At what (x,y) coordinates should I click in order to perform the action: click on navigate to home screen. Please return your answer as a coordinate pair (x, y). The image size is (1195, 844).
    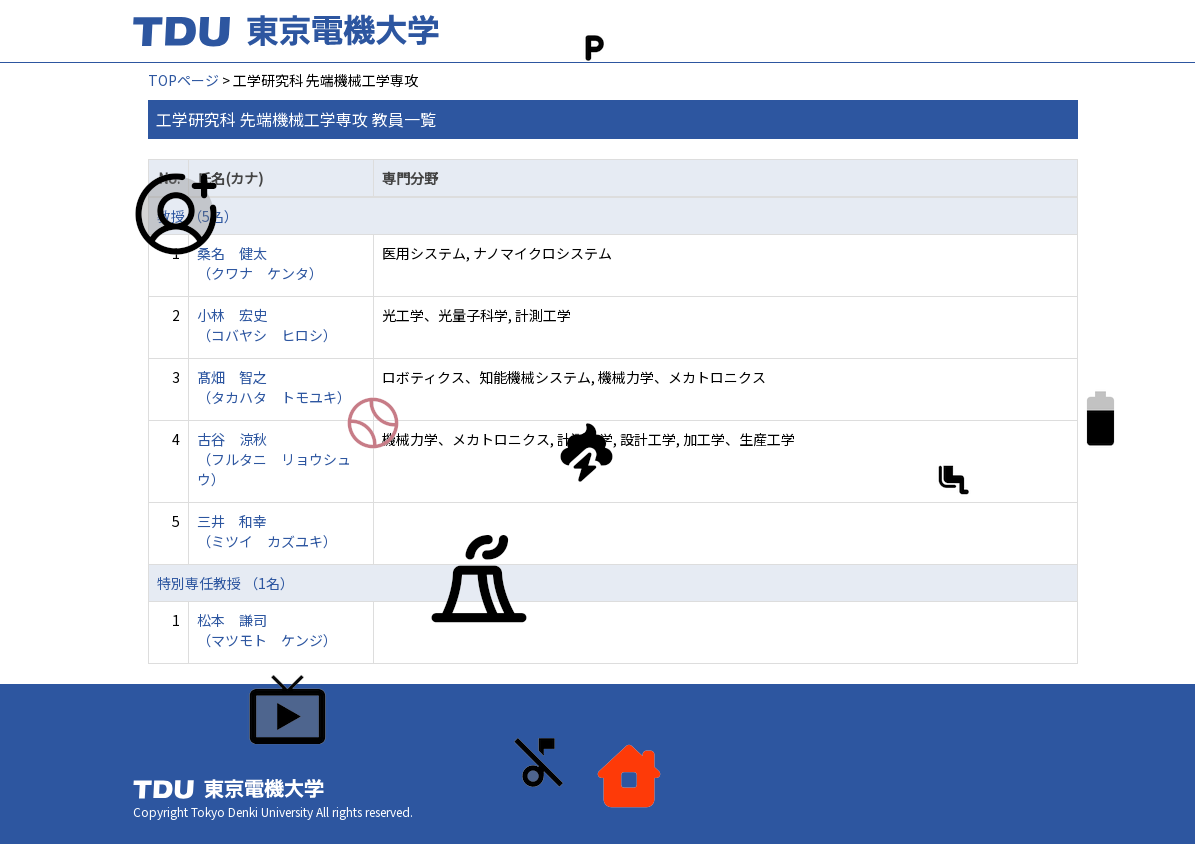
    Looking at the image, I should click on (629, 776).